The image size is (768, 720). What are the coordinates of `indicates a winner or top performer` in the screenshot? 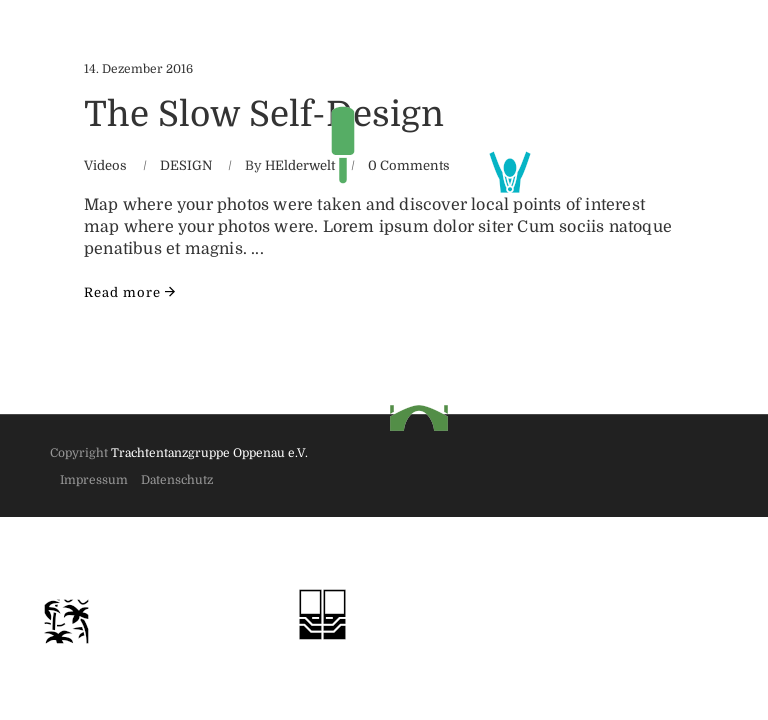 It's located at (510, 172).